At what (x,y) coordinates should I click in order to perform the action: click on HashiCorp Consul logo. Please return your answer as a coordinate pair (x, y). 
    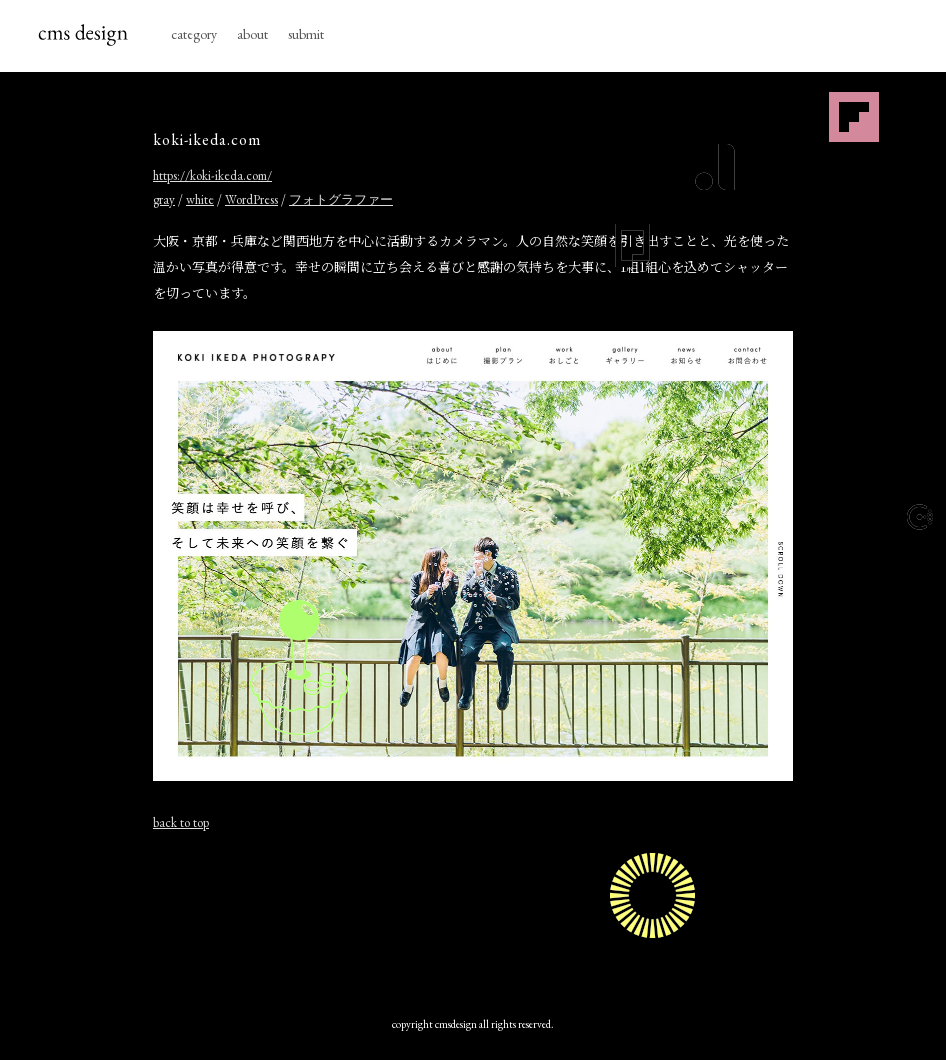
    Looking at the image, I should click on (920, 517).